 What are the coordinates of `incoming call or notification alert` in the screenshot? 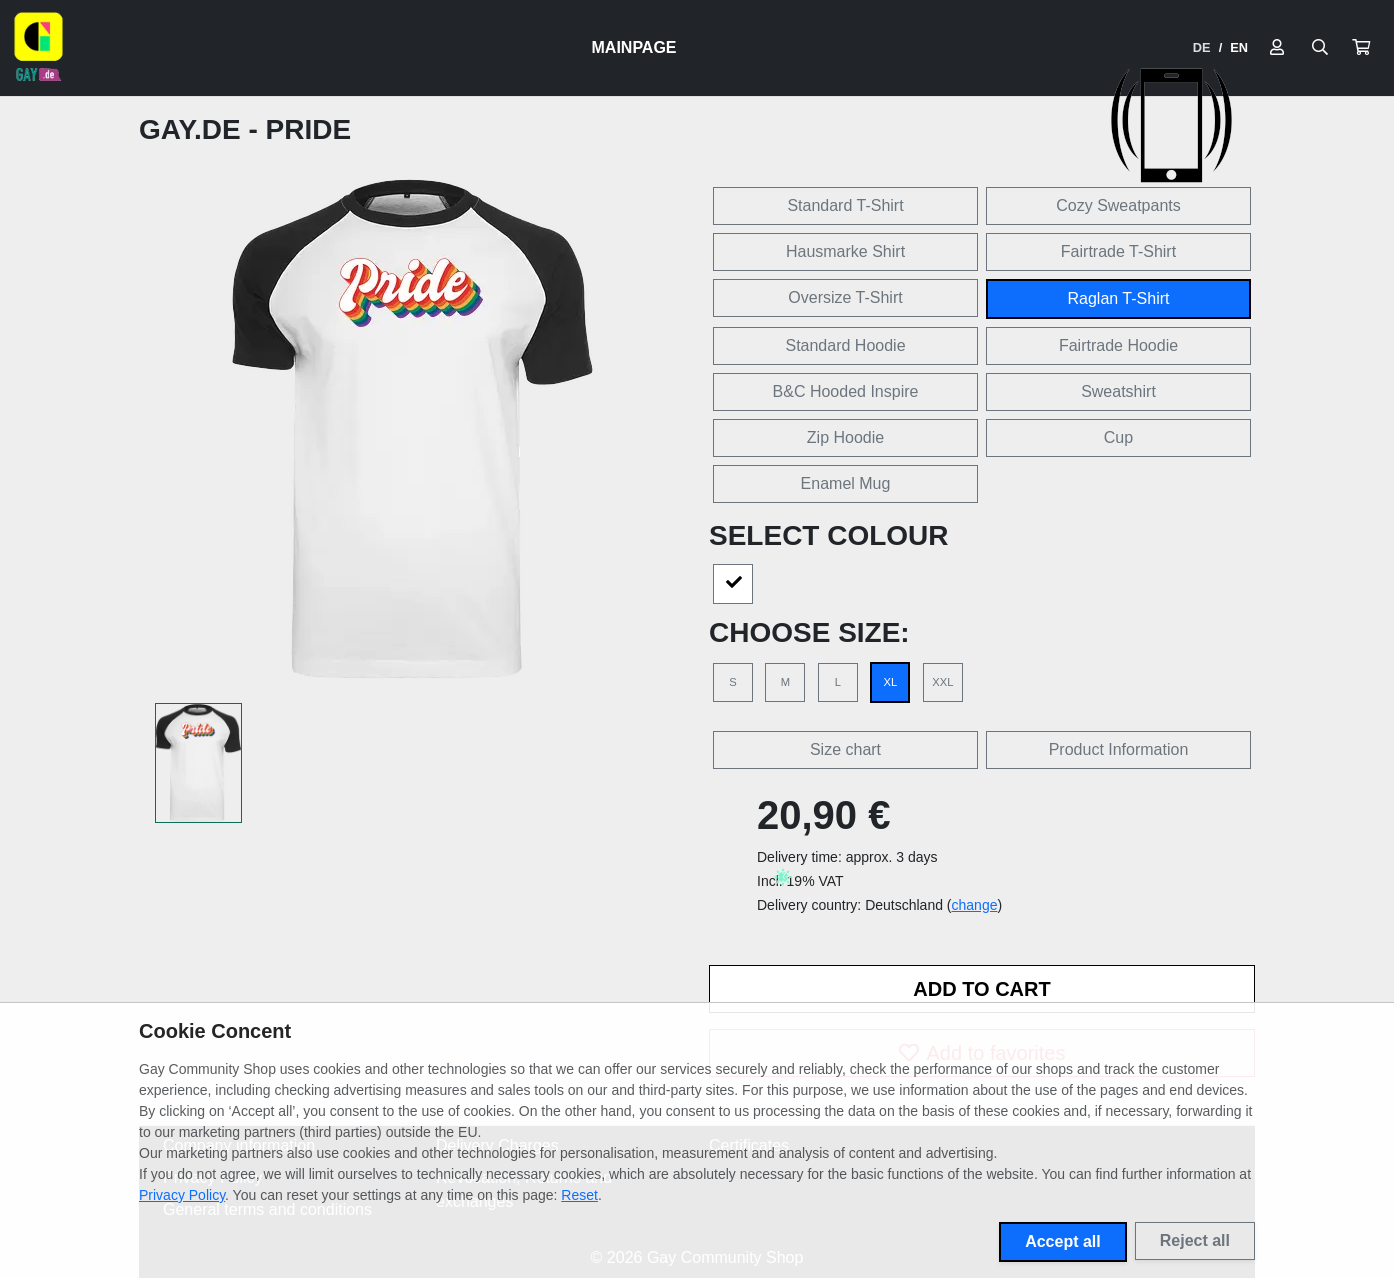 It's located at (1171, 125).